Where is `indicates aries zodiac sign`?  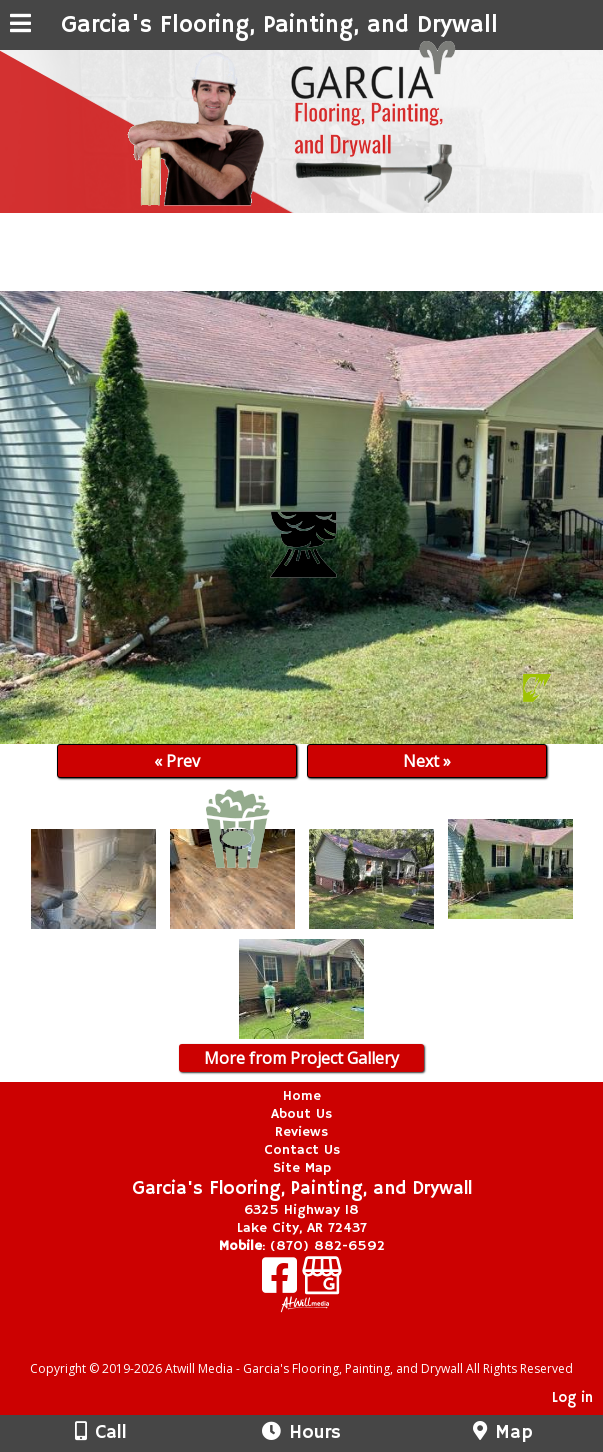 indicates aries zodiac sign is located at coordinates (437, 57).